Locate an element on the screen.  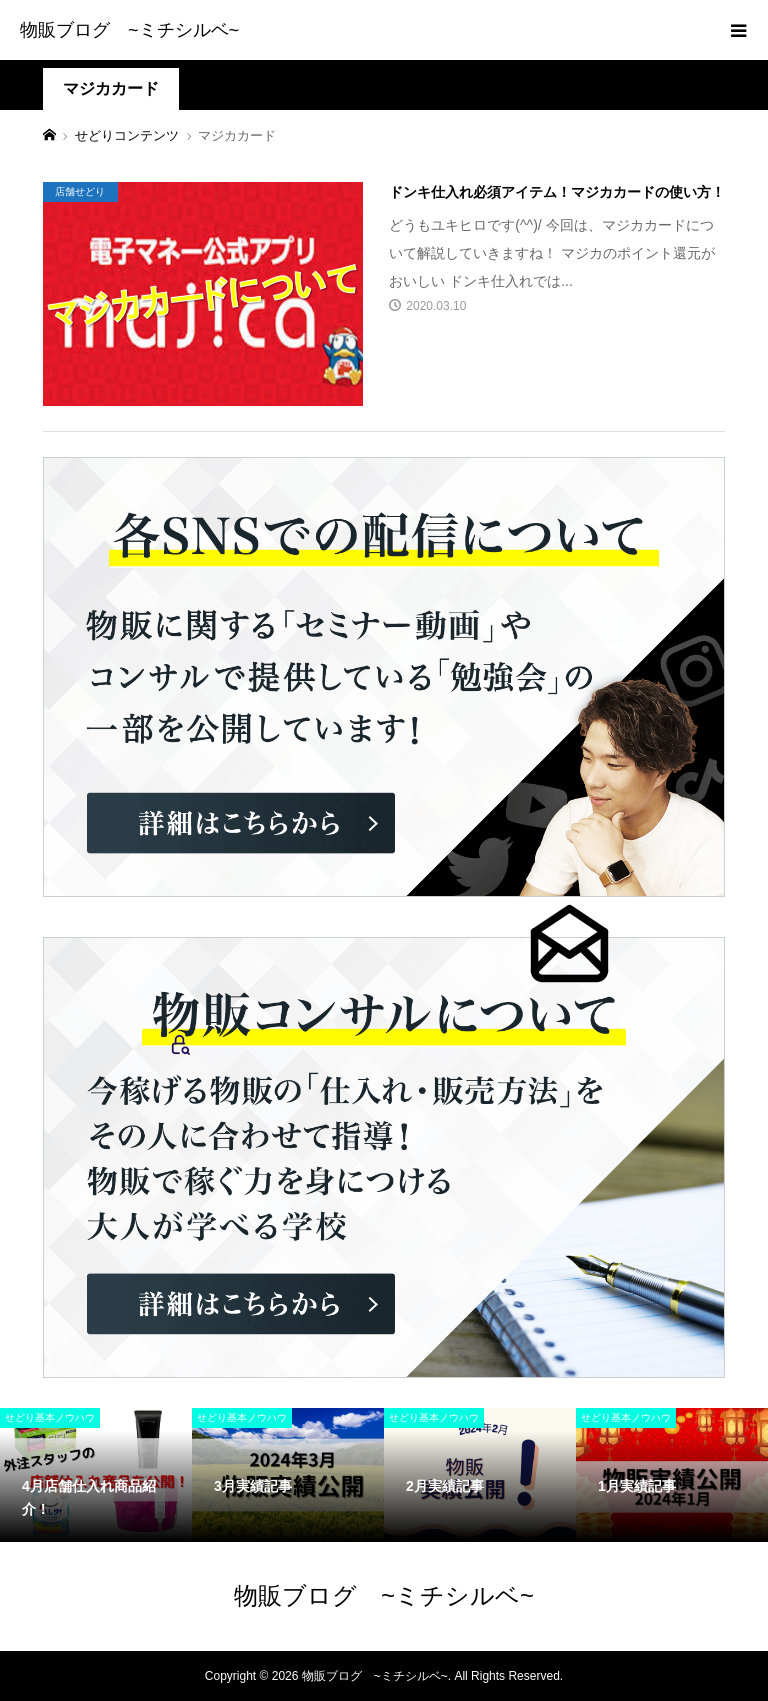
search for locked or encrypted files is located at coordinates (179, 1044).